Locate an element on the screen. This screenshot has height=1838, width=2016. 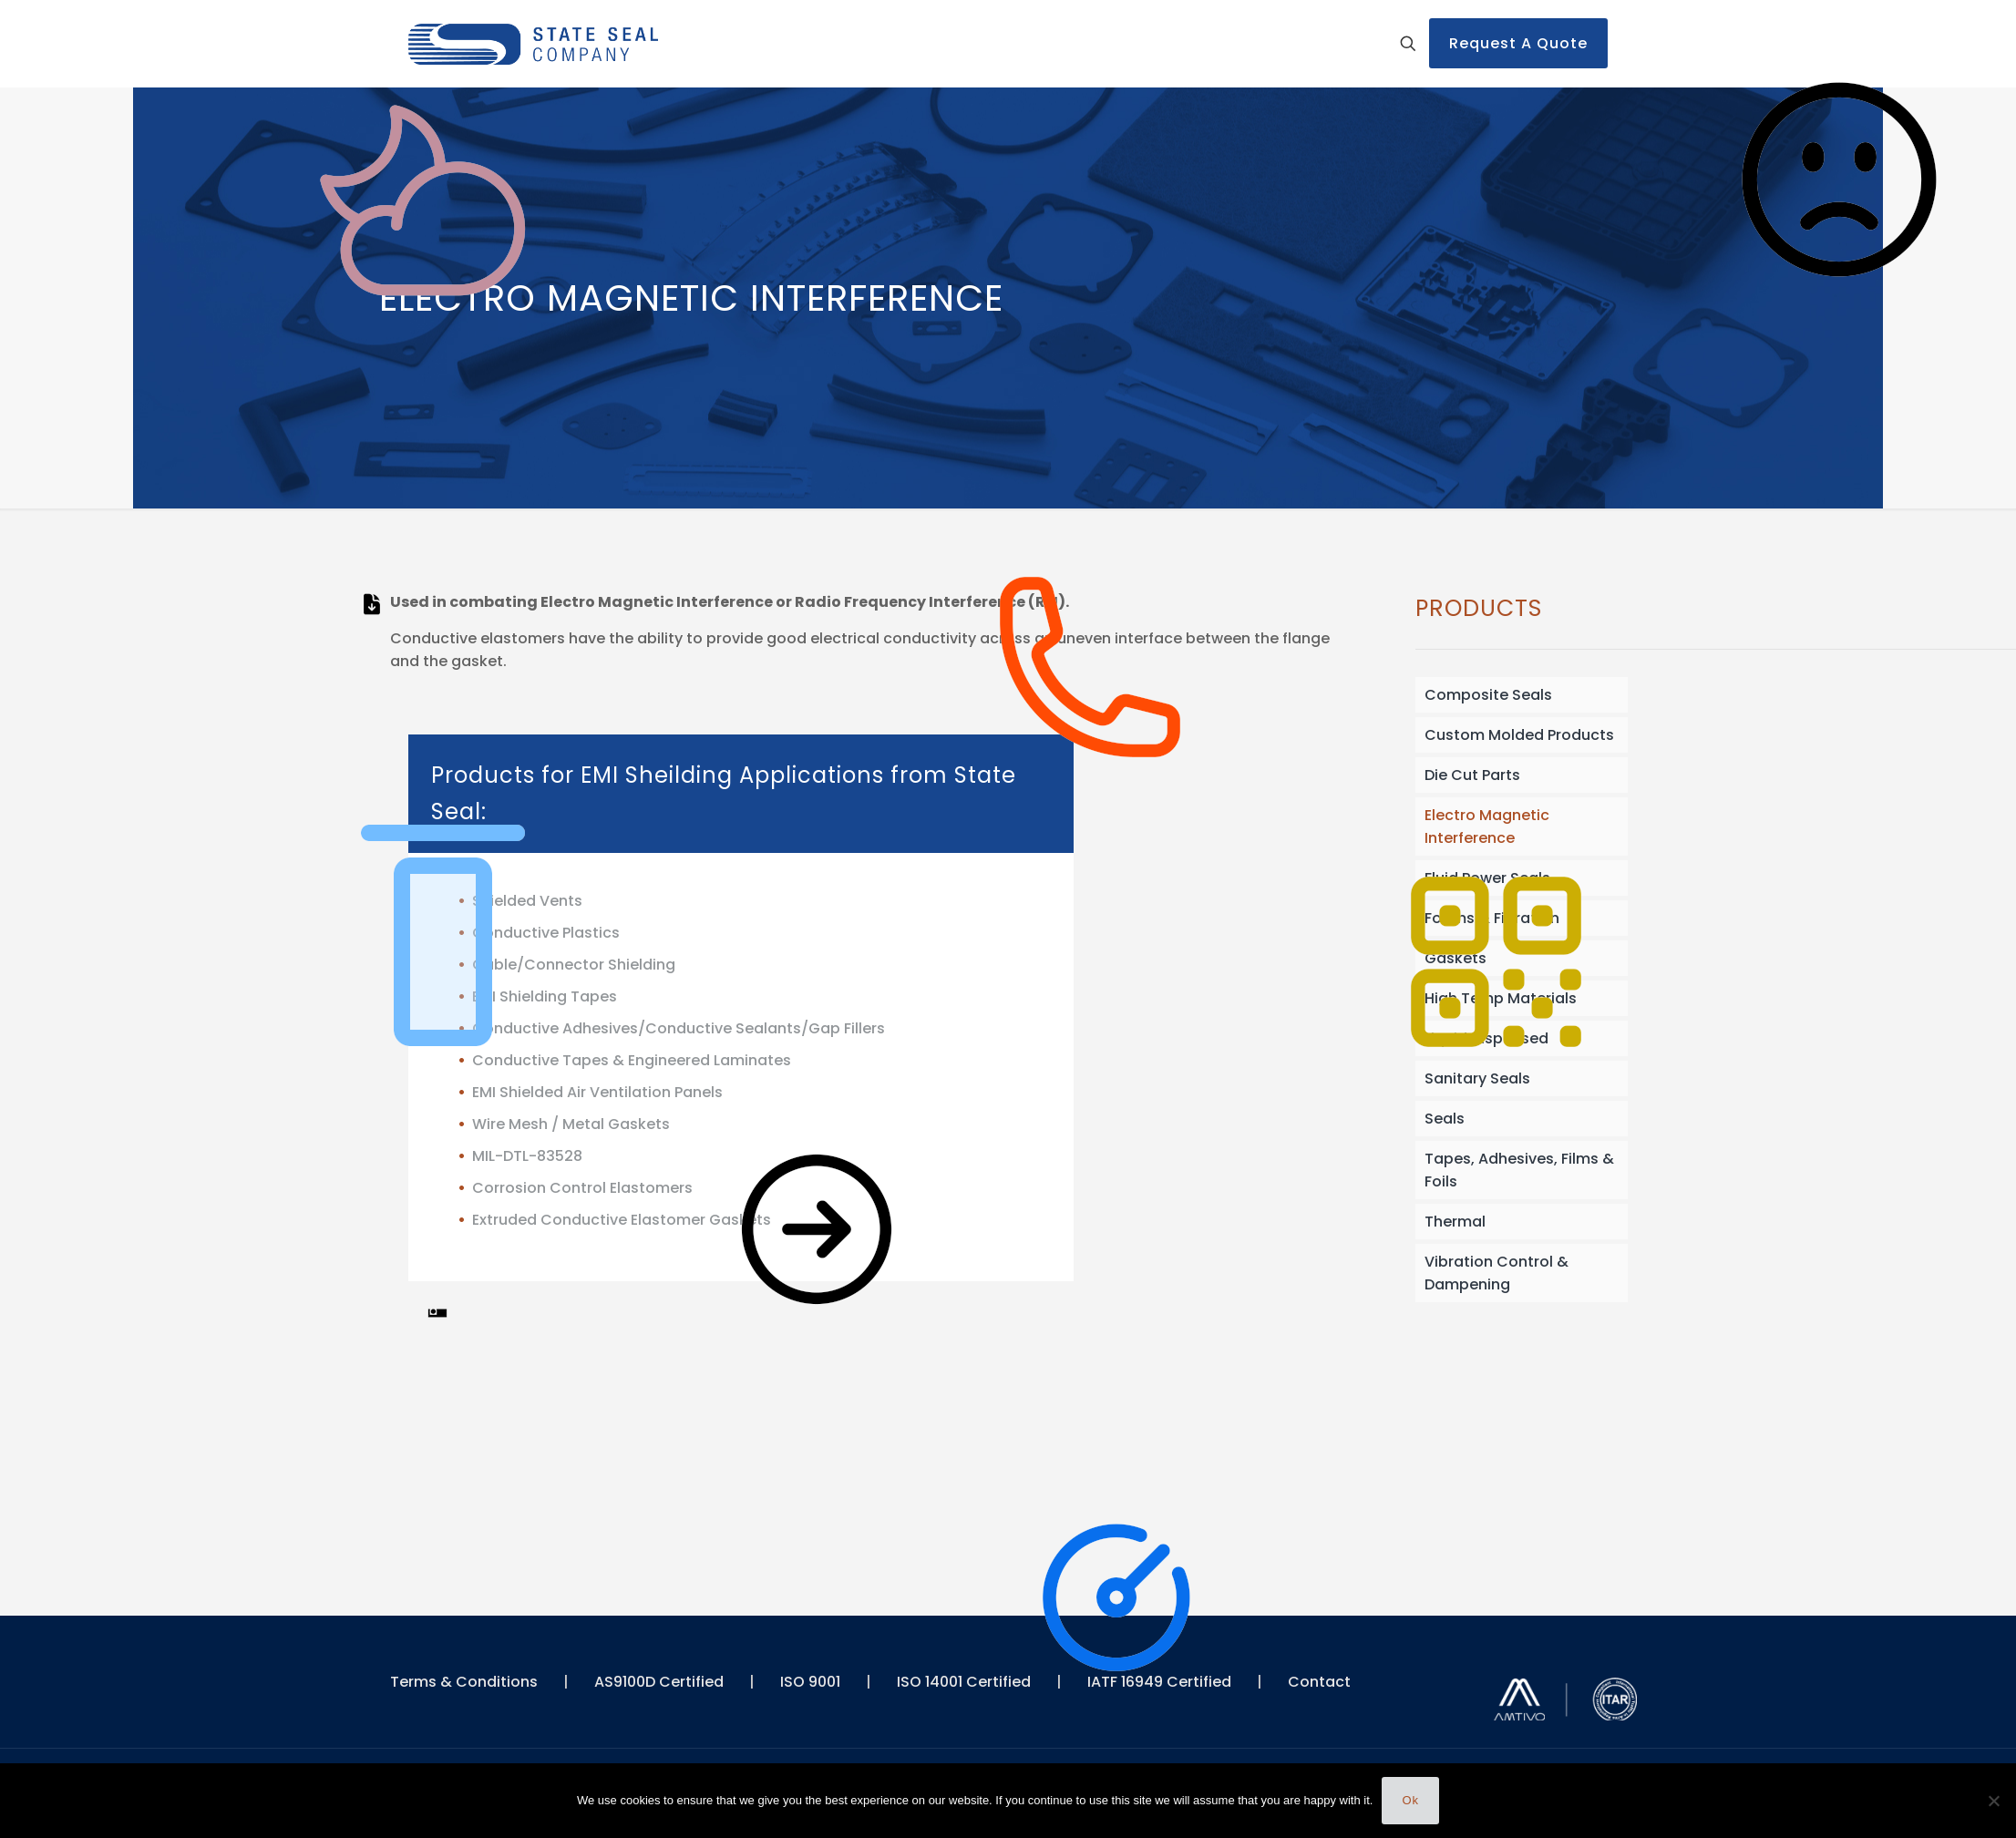
download a document or file is located at coordinates (372, 604).